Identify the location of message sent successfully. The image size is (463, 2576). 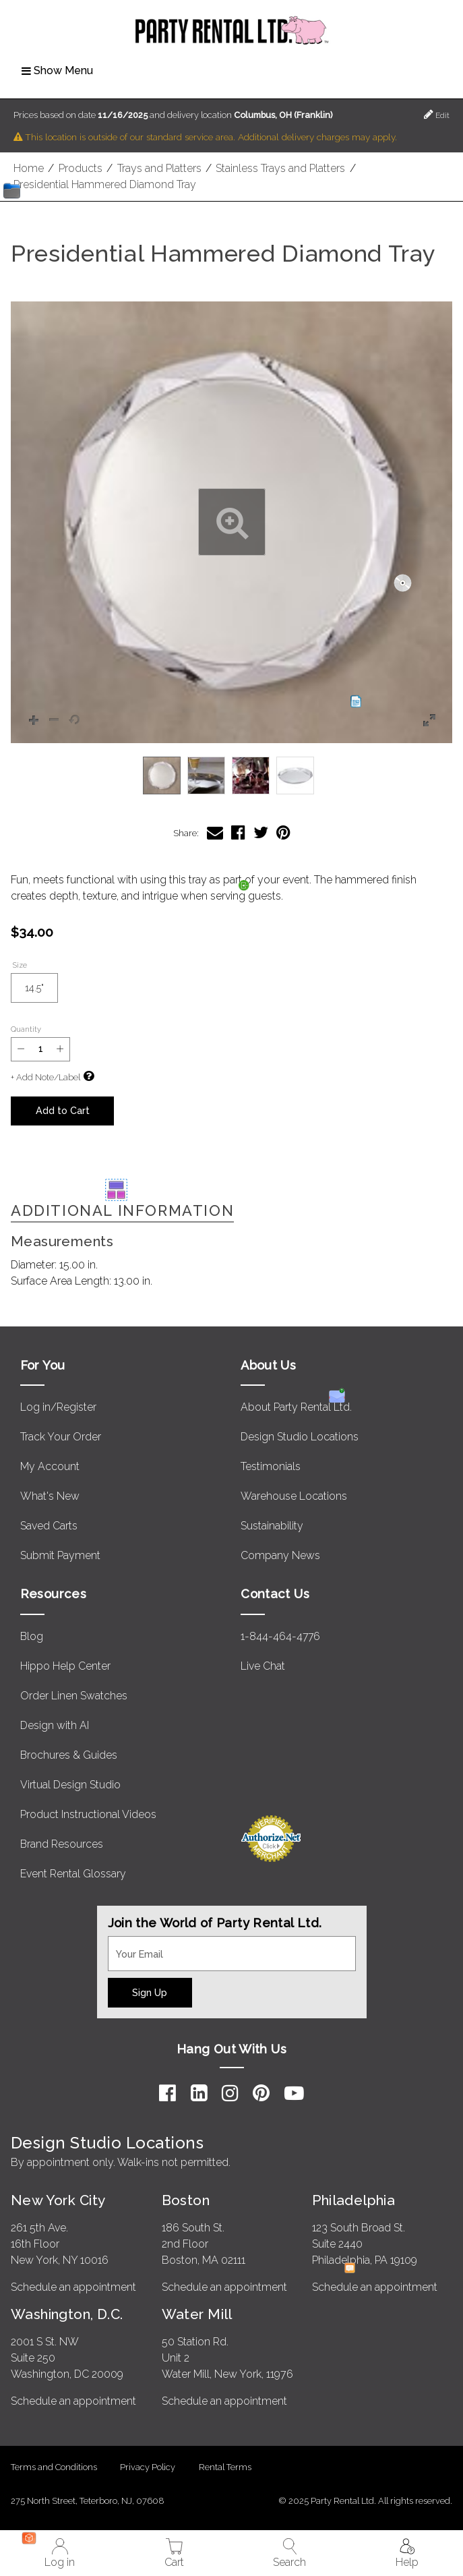
(337, 1397).